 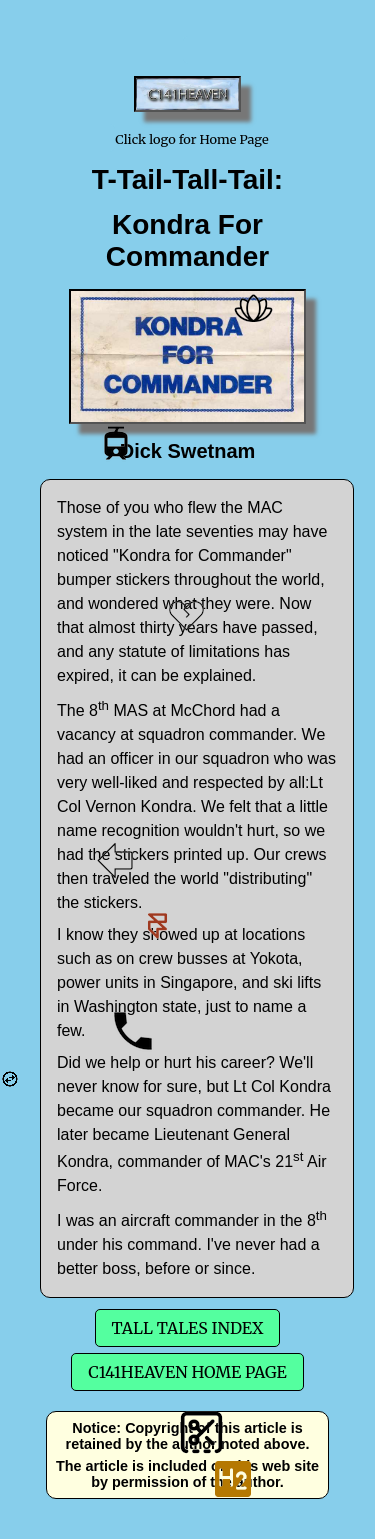 I want to click on swap or exchange items horizontally, so click(x=10, y=1079).